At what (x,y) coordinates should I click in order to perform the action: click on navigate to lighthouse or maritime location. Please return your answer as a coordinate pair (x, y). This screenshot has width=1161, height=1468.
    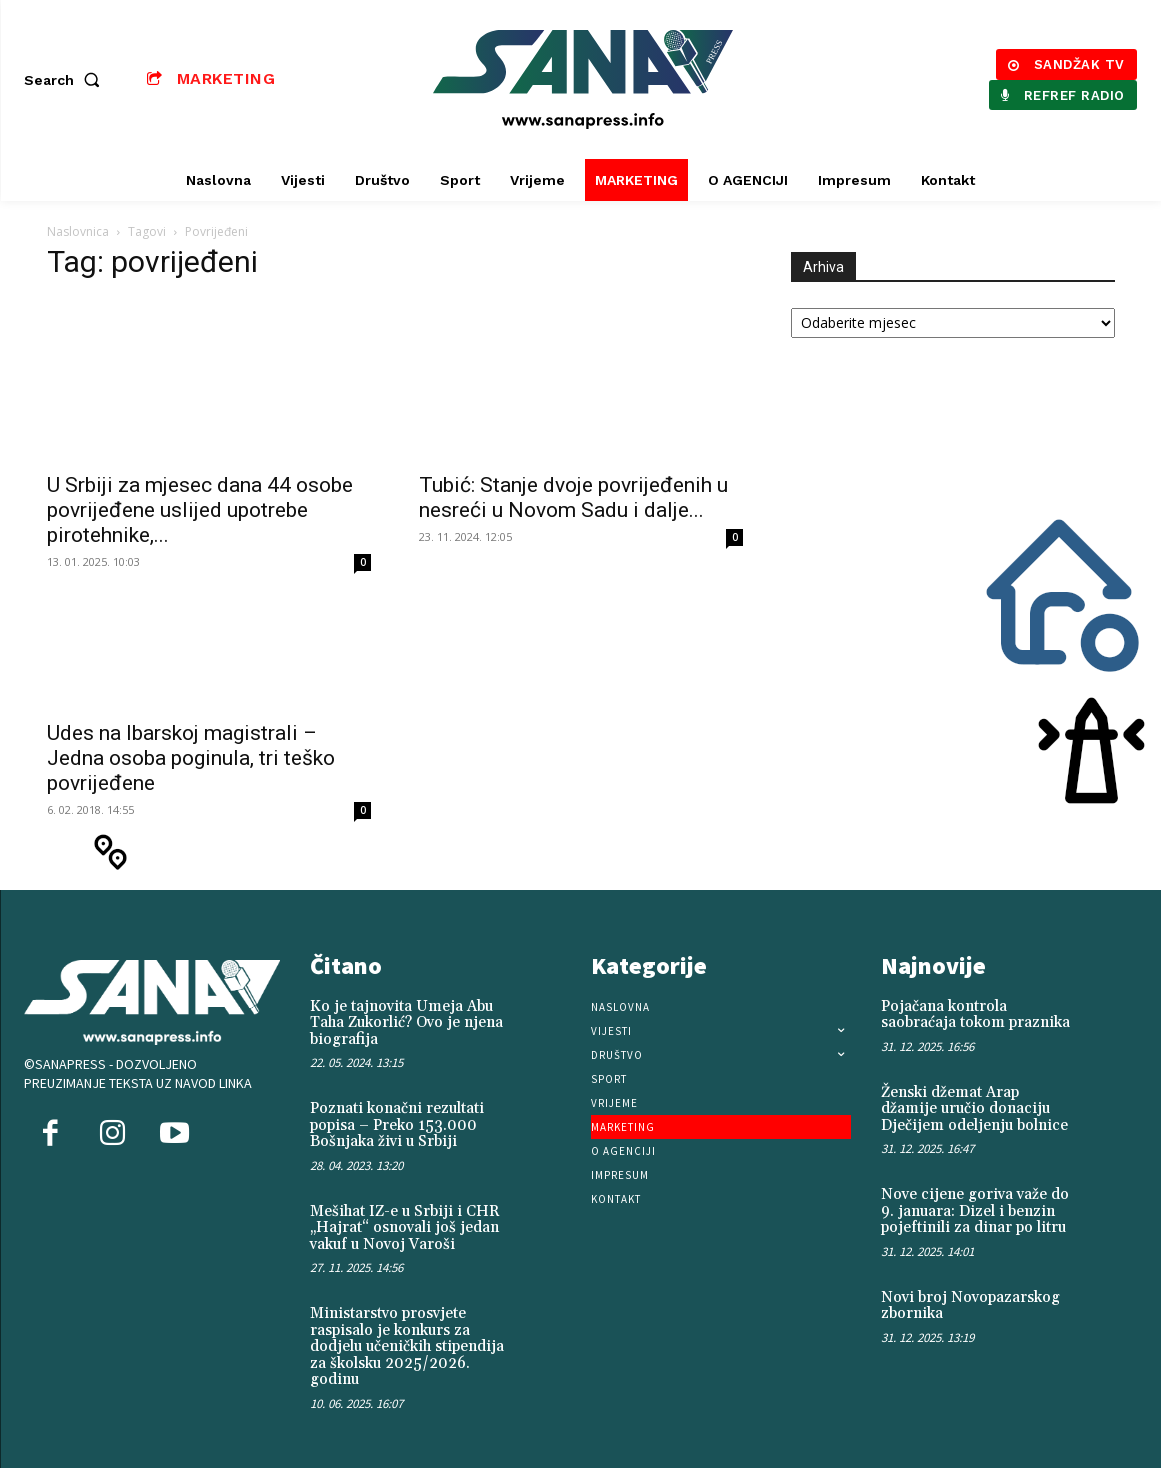
    Looking at the image, I should click on (1091, 750).